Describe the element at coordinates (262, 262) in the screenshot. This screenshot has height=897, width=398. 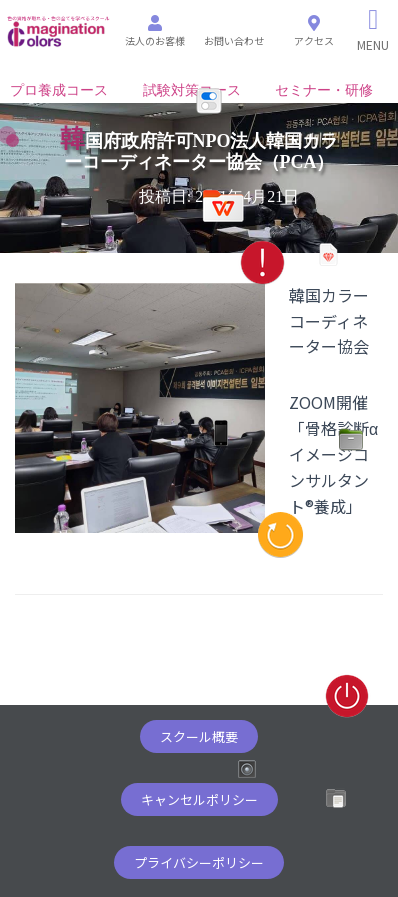
I see `indicates a critical warning or error state` at that location.